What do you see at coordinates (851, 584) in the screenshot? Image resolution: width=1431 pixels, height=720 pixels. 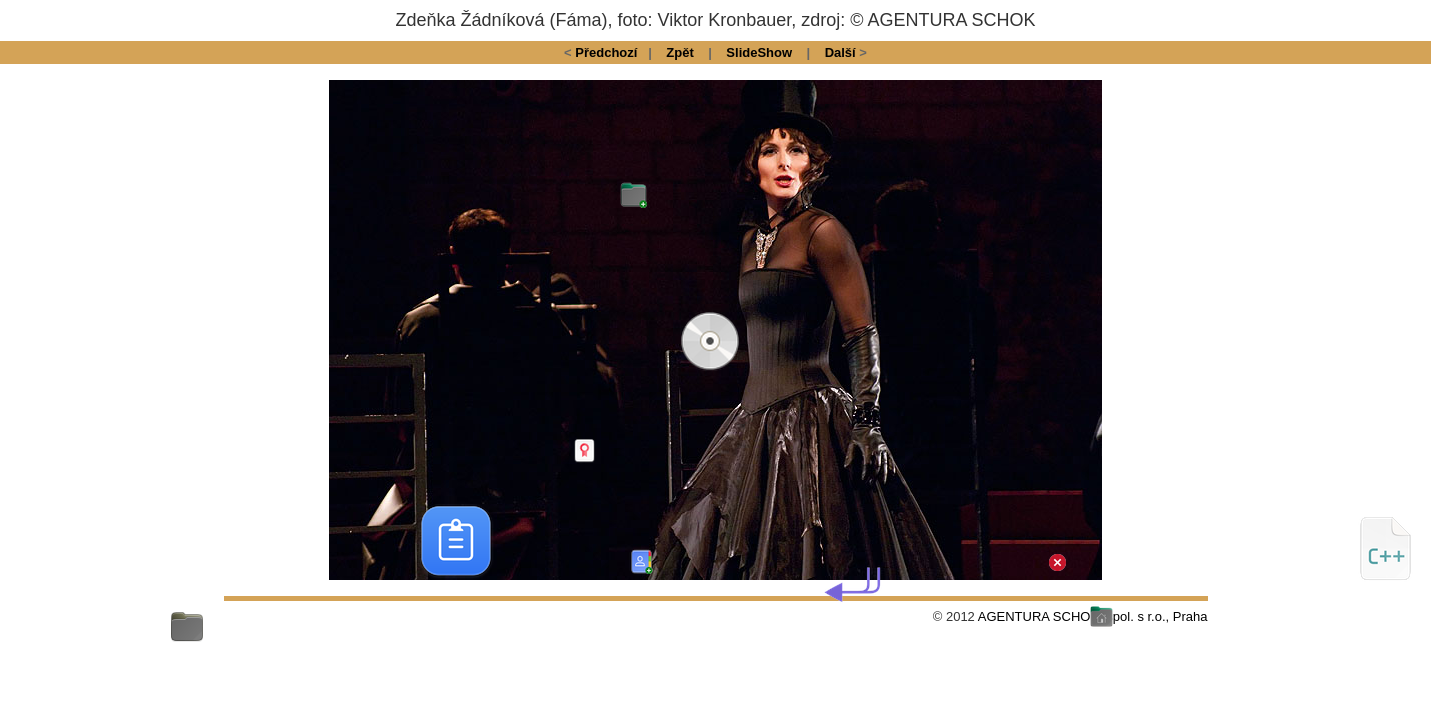 I see `reply all to an email message` at bounding box center [851, 584].